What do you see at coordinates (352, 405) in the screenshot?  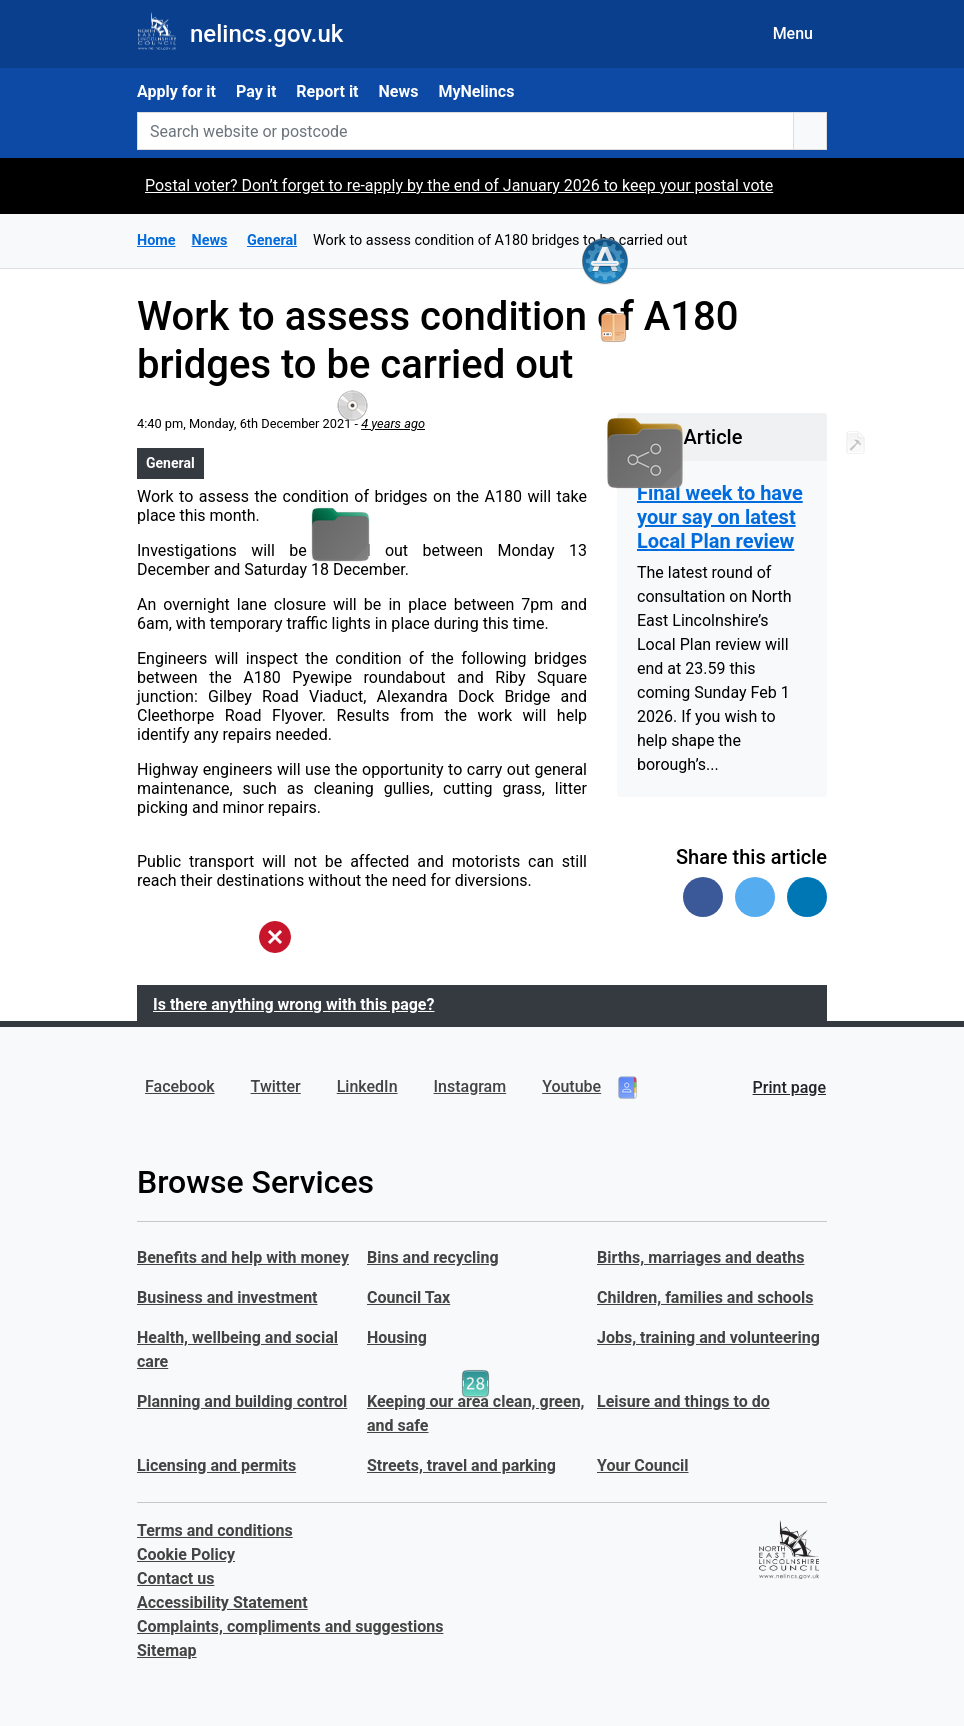 I see `indicates a DVD+R disc drive or media` at bounding box center [352, 405].